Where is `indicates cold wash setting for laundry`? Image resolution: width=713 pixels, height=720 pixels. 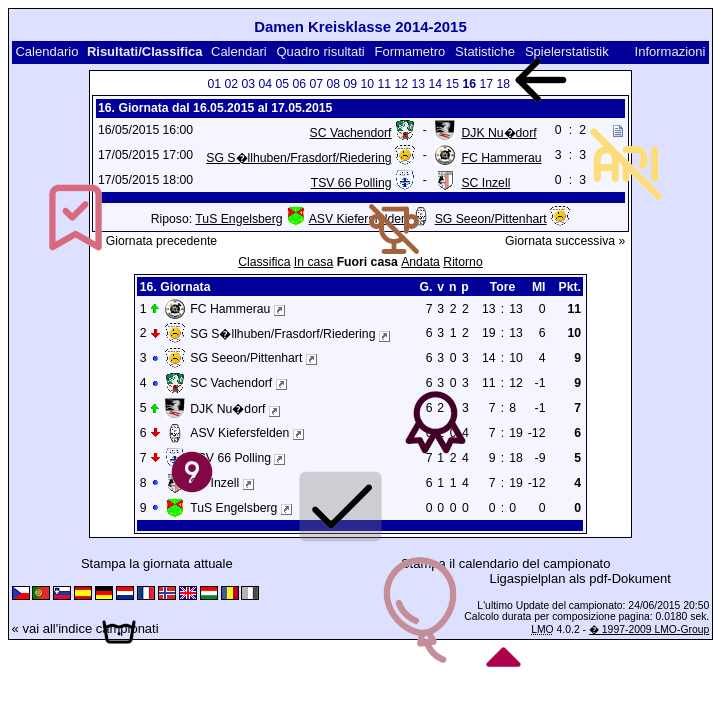 indicates cold wash setting for laundry is located at coordinates (119, 632).